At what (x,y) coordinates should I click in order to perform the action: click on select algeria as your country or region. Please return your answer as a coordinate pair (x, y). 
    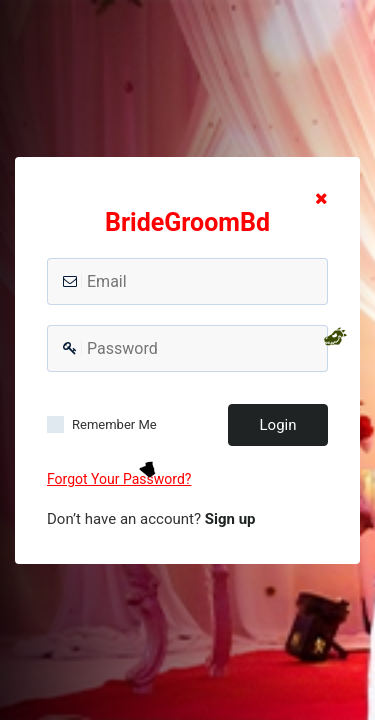
    Looking at the image, I should click on (147, 469).